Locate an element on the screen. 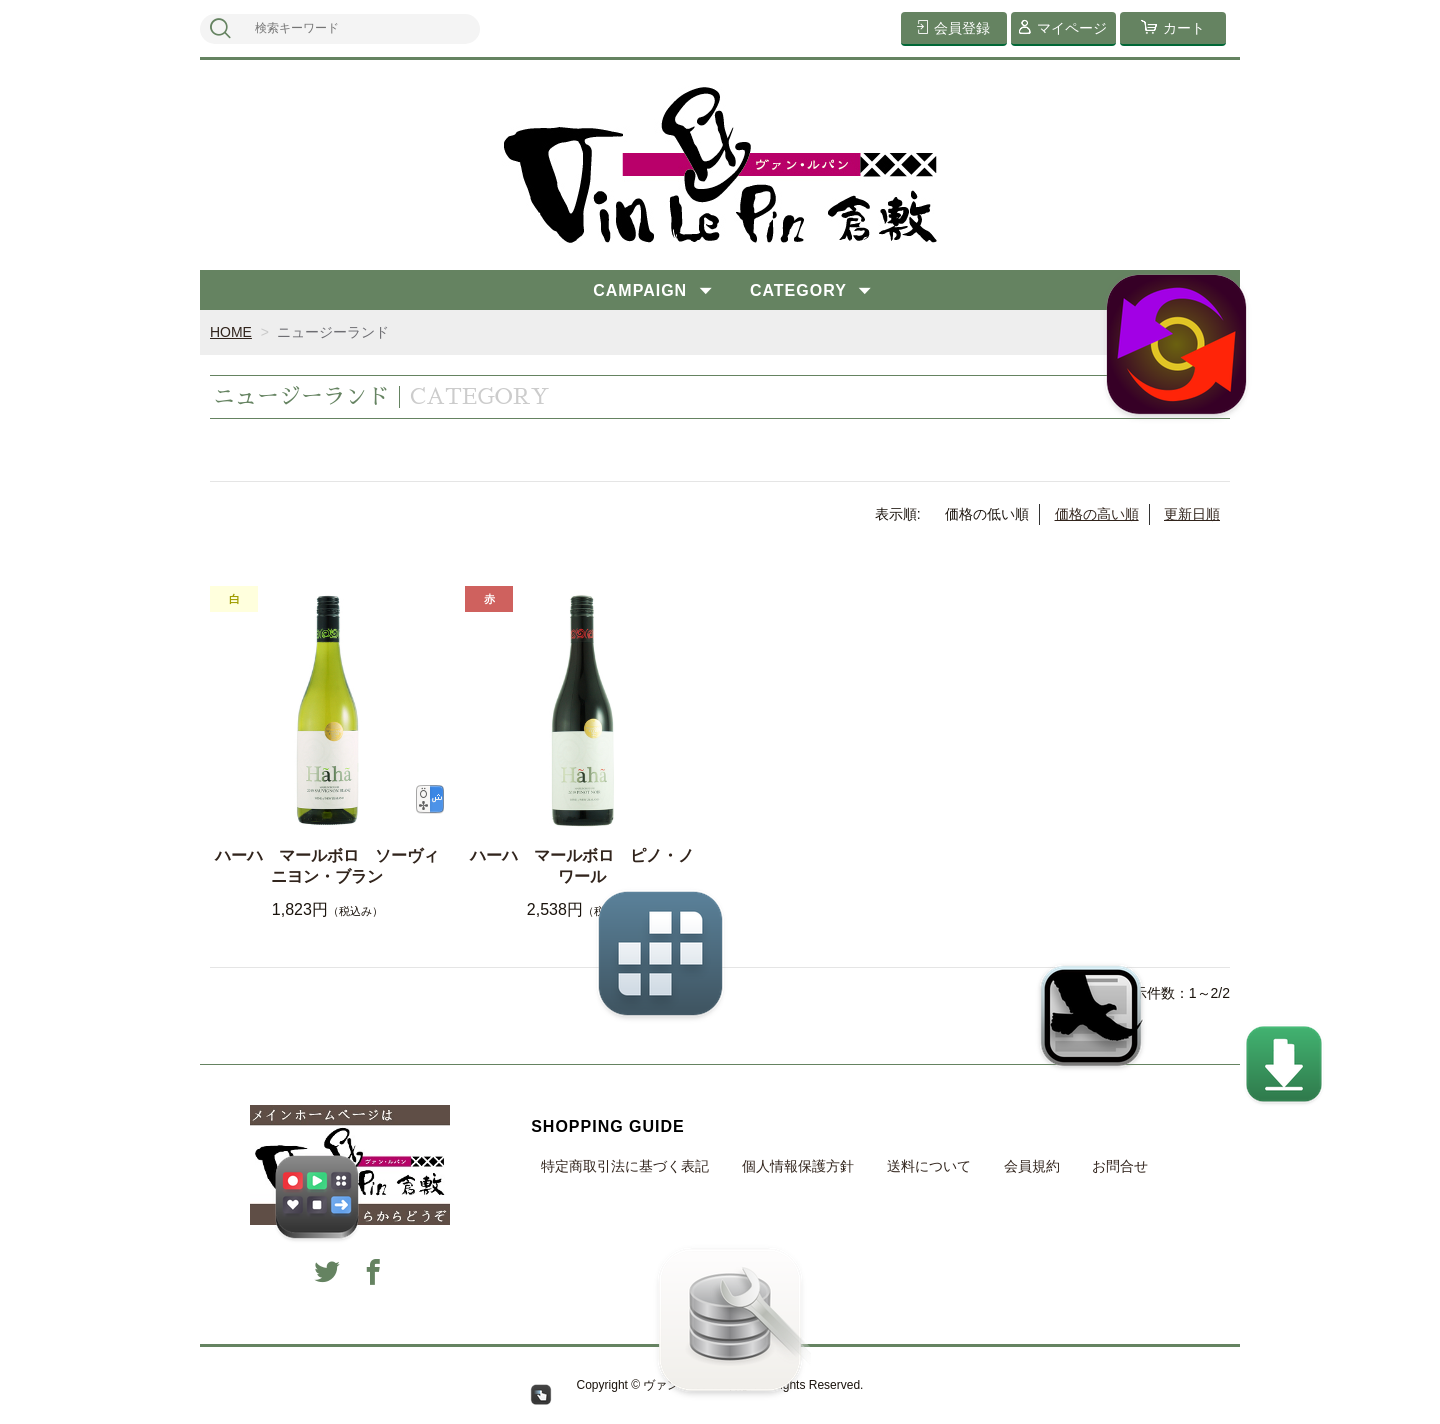 This screenshot has height=1424, width=1440. download videos from YouTube for offline viewing is located at coordinates (1284, 1064).